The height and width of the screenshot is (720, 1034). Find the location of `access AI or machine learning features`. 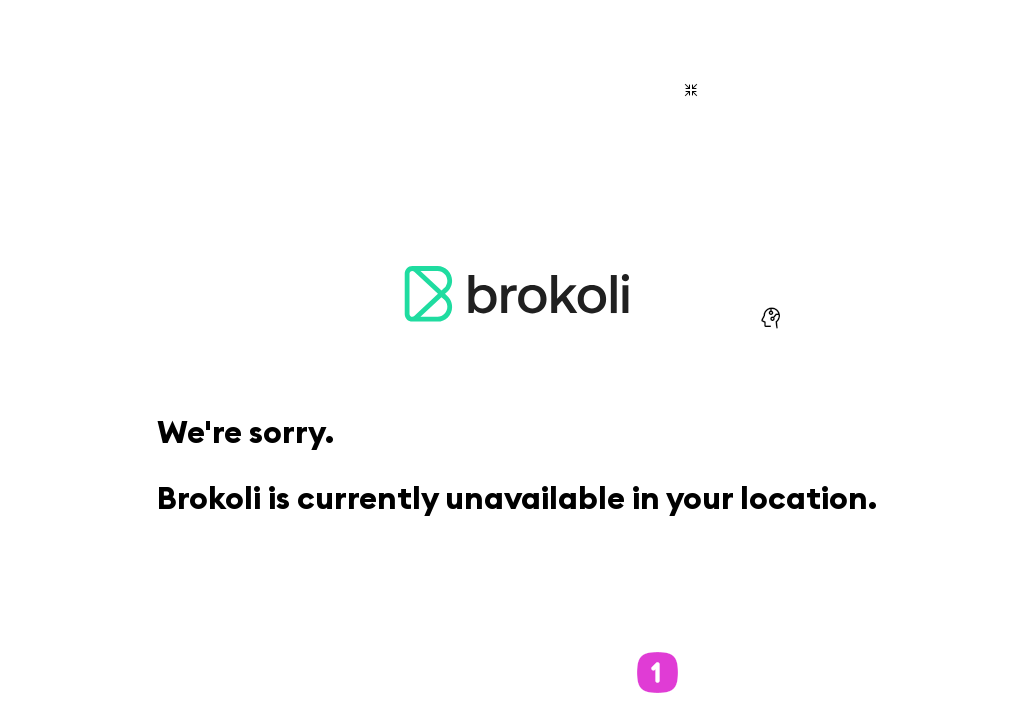

access AI or machine learning features is located at coordinates (771, 318).